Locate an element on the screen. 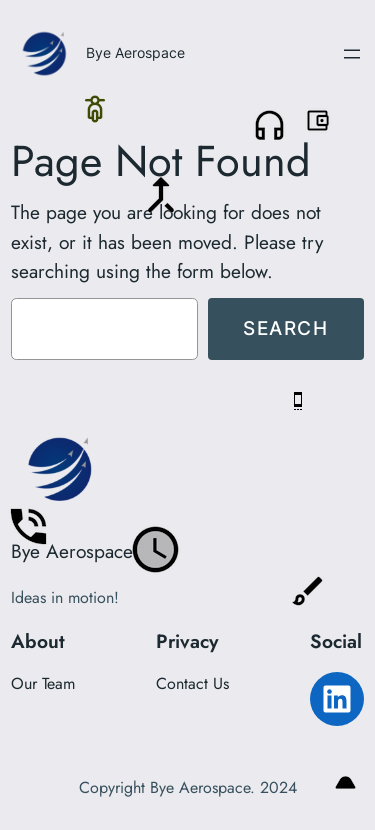 The image size is (375, 830). select moped or scooter as transportation mode is located at coordinates (95, 109).